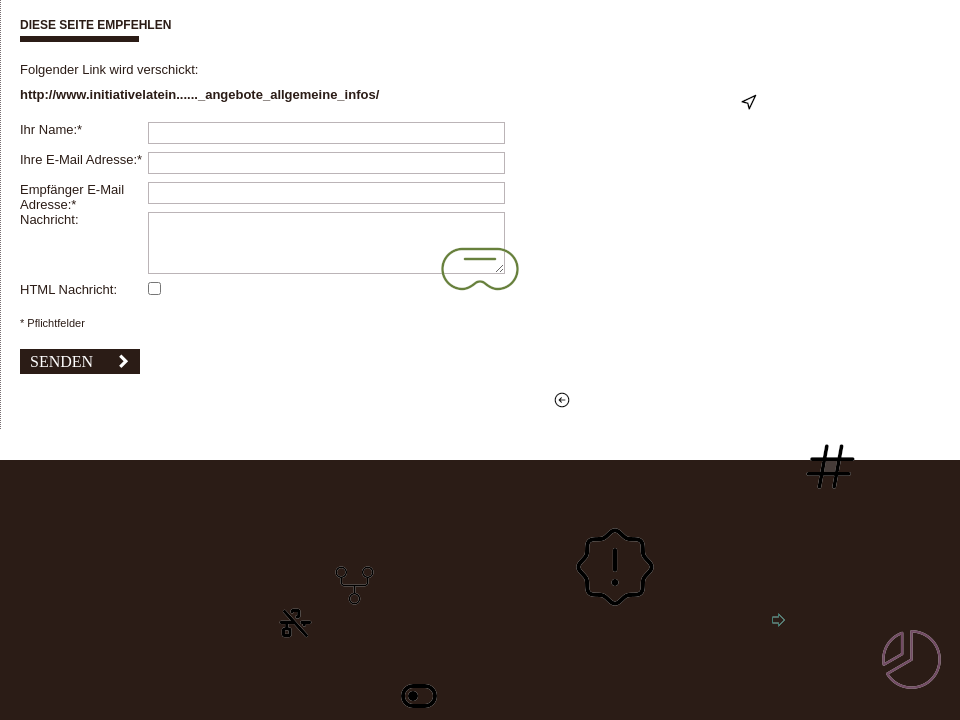  I want to click on view a segment of analytics data, so click(911, 659).